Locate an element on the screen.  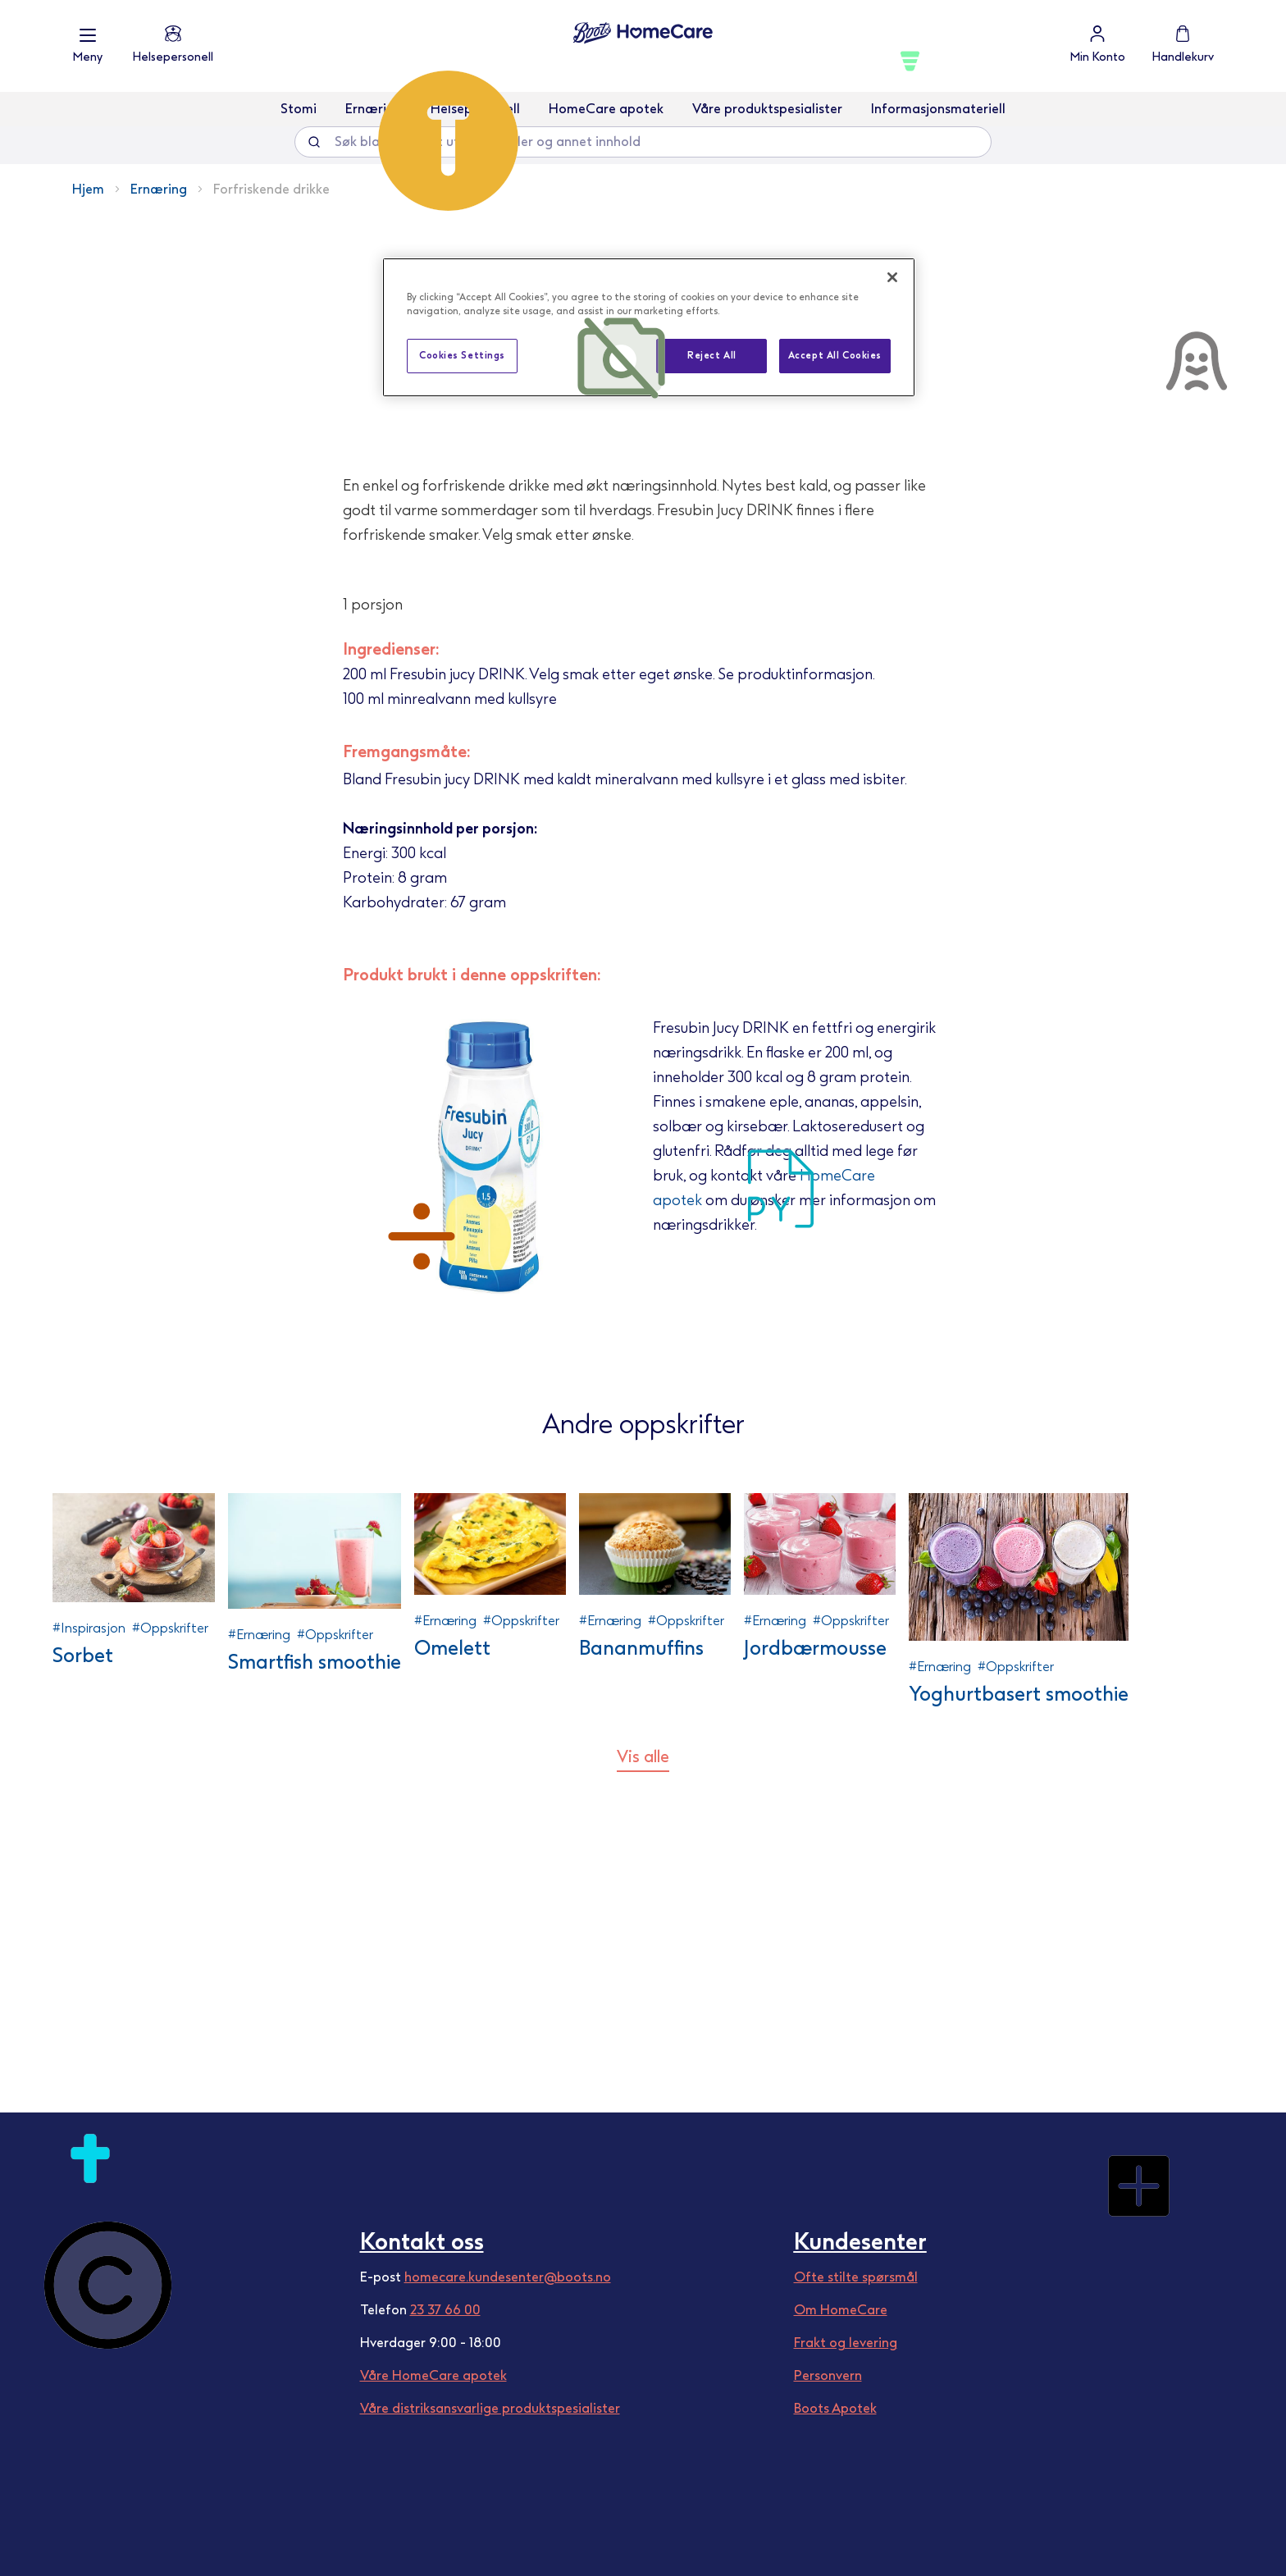
add a new item is located at coordinates (1138, 2185).